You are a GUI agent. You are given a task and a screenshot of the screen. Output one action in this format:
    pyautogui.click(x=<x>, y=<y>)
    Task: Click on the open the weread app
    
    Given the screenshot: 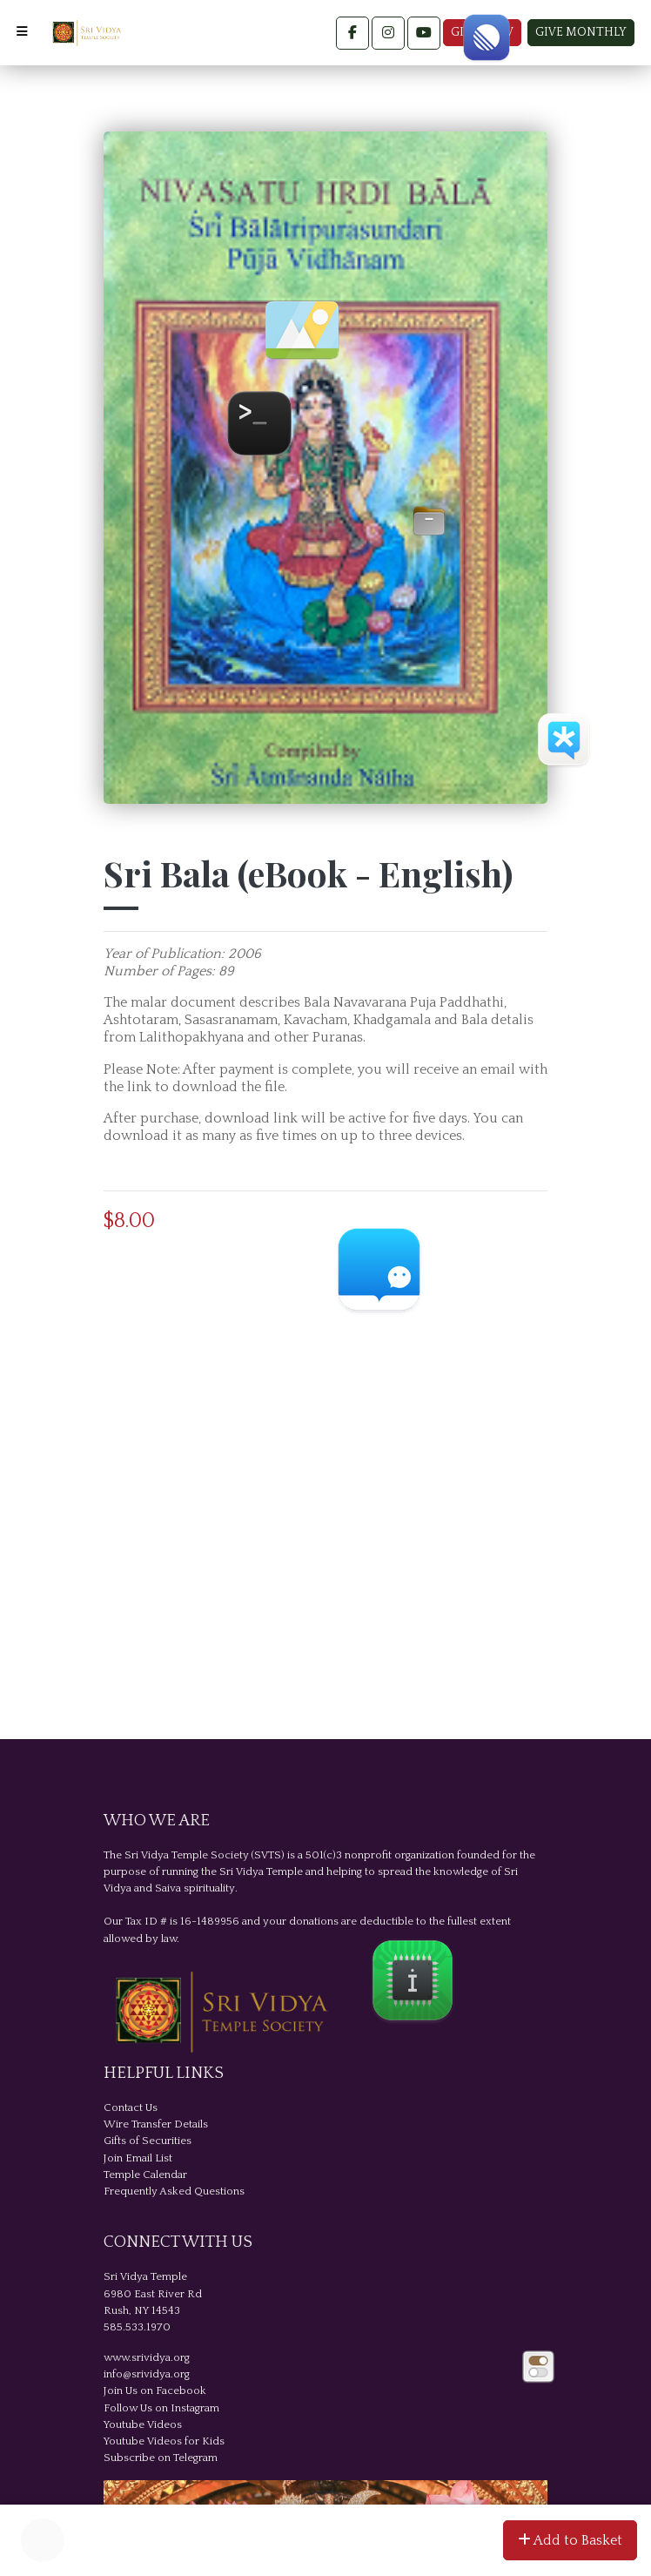 What is the action you would take?
    pyautogui.click(x=379, y=1269)
    